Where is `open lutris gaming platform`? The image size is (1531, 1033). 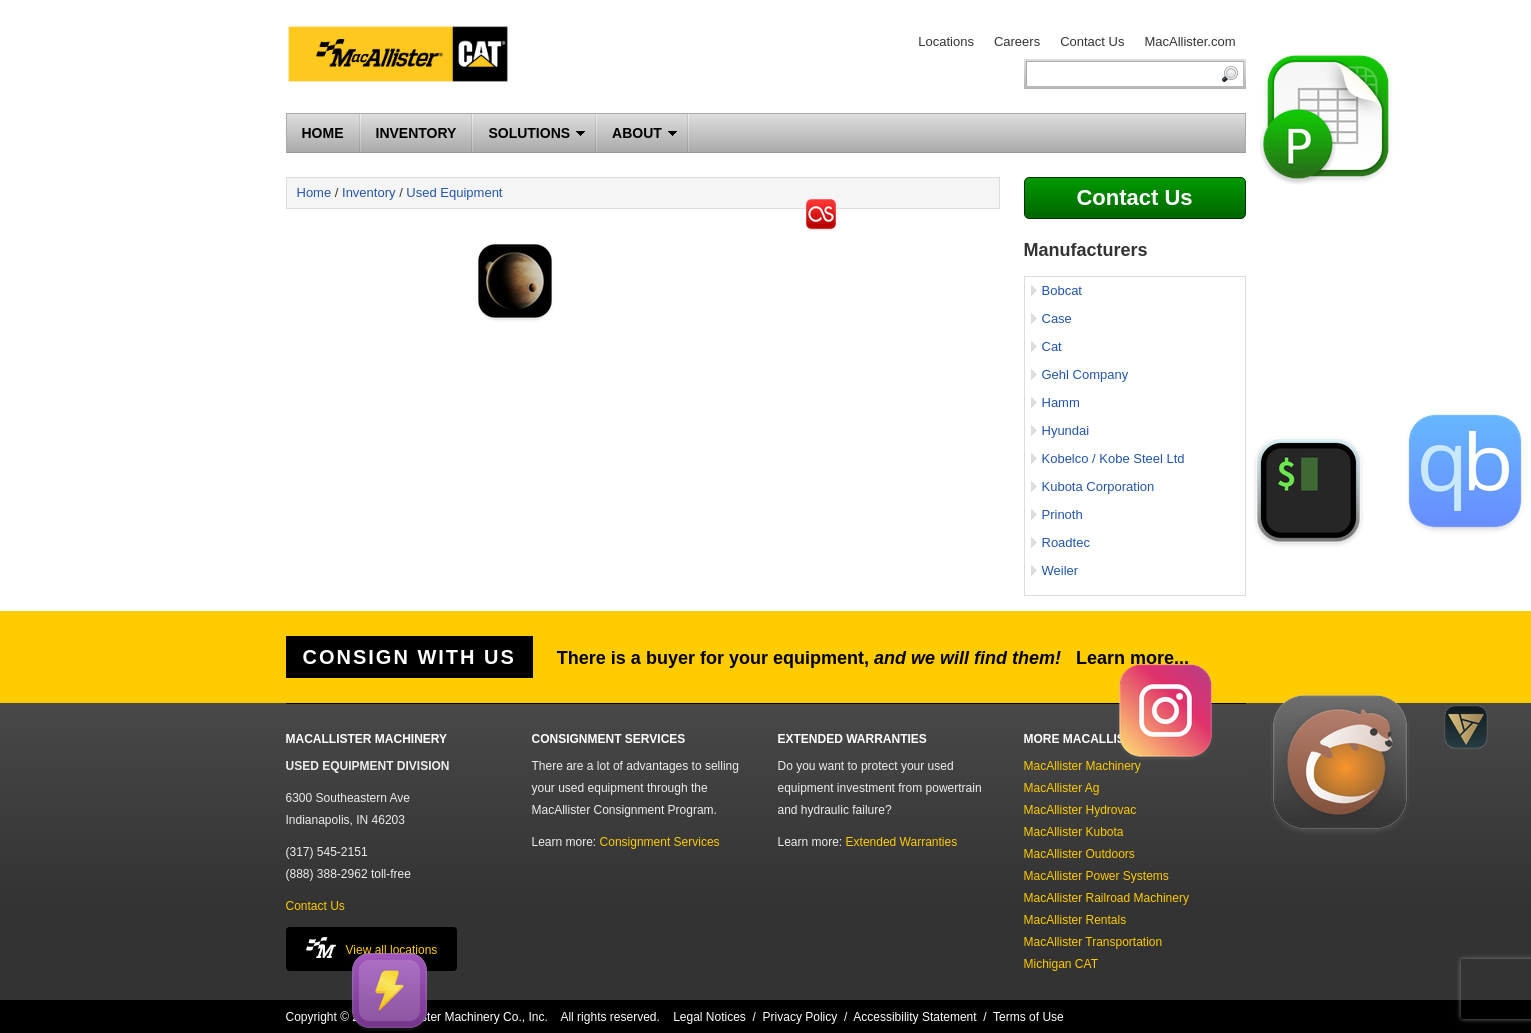 open lutris gaming platform is located at coordinates (1340, 762).